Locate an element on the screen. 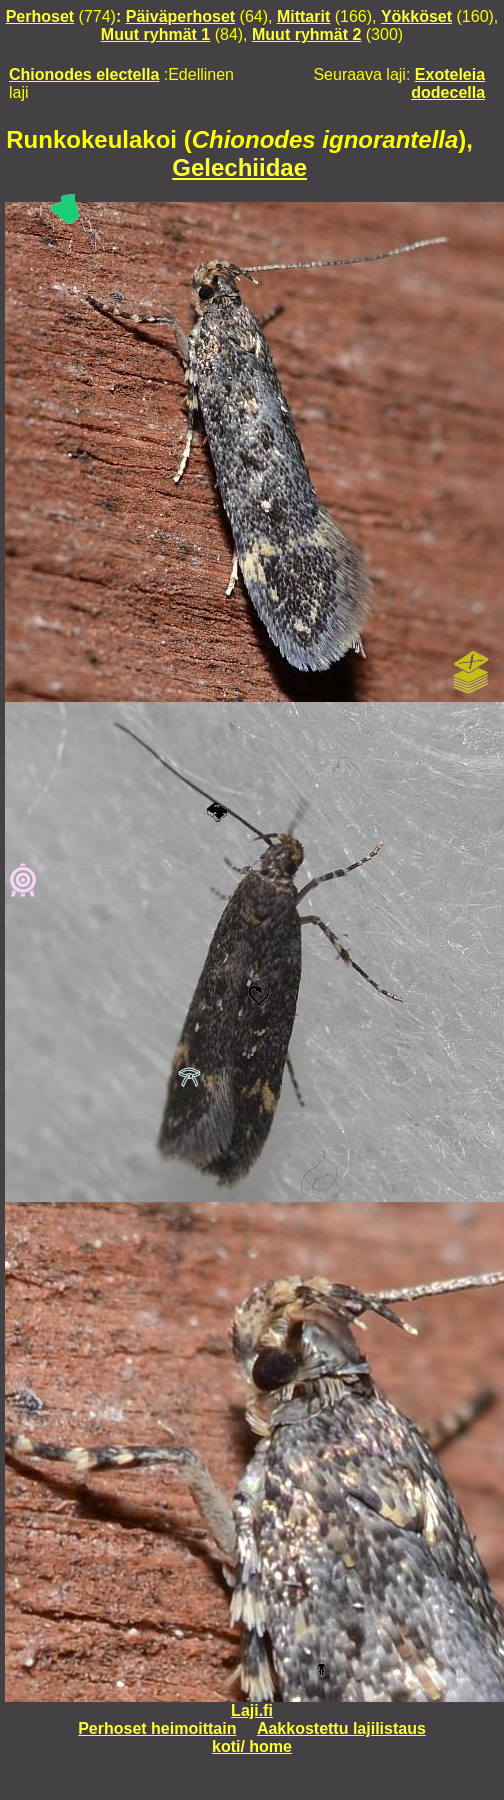 This screenshot has width=504, height=1800. indicates martial arts or karate-related content is located at coordinates (189, 1076).